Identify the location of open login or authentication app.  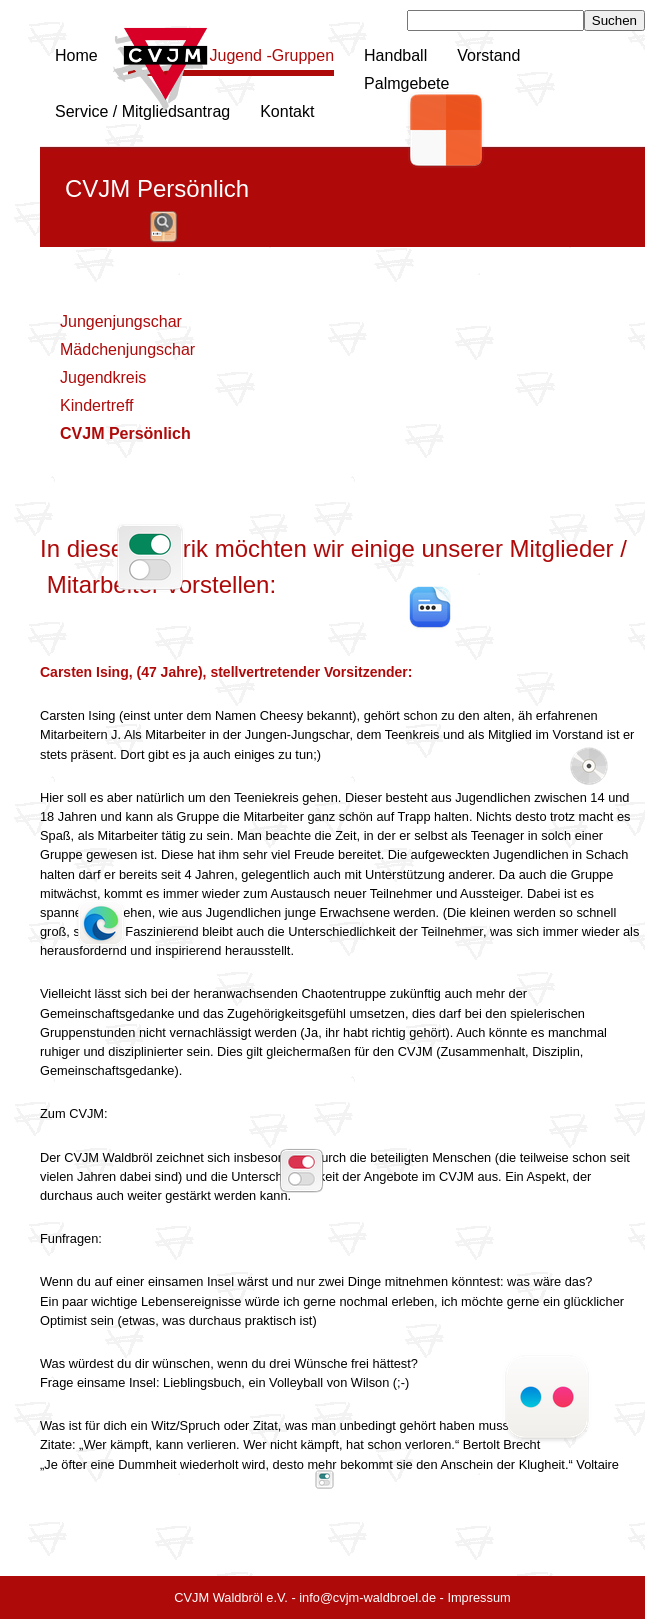
(430, 607).